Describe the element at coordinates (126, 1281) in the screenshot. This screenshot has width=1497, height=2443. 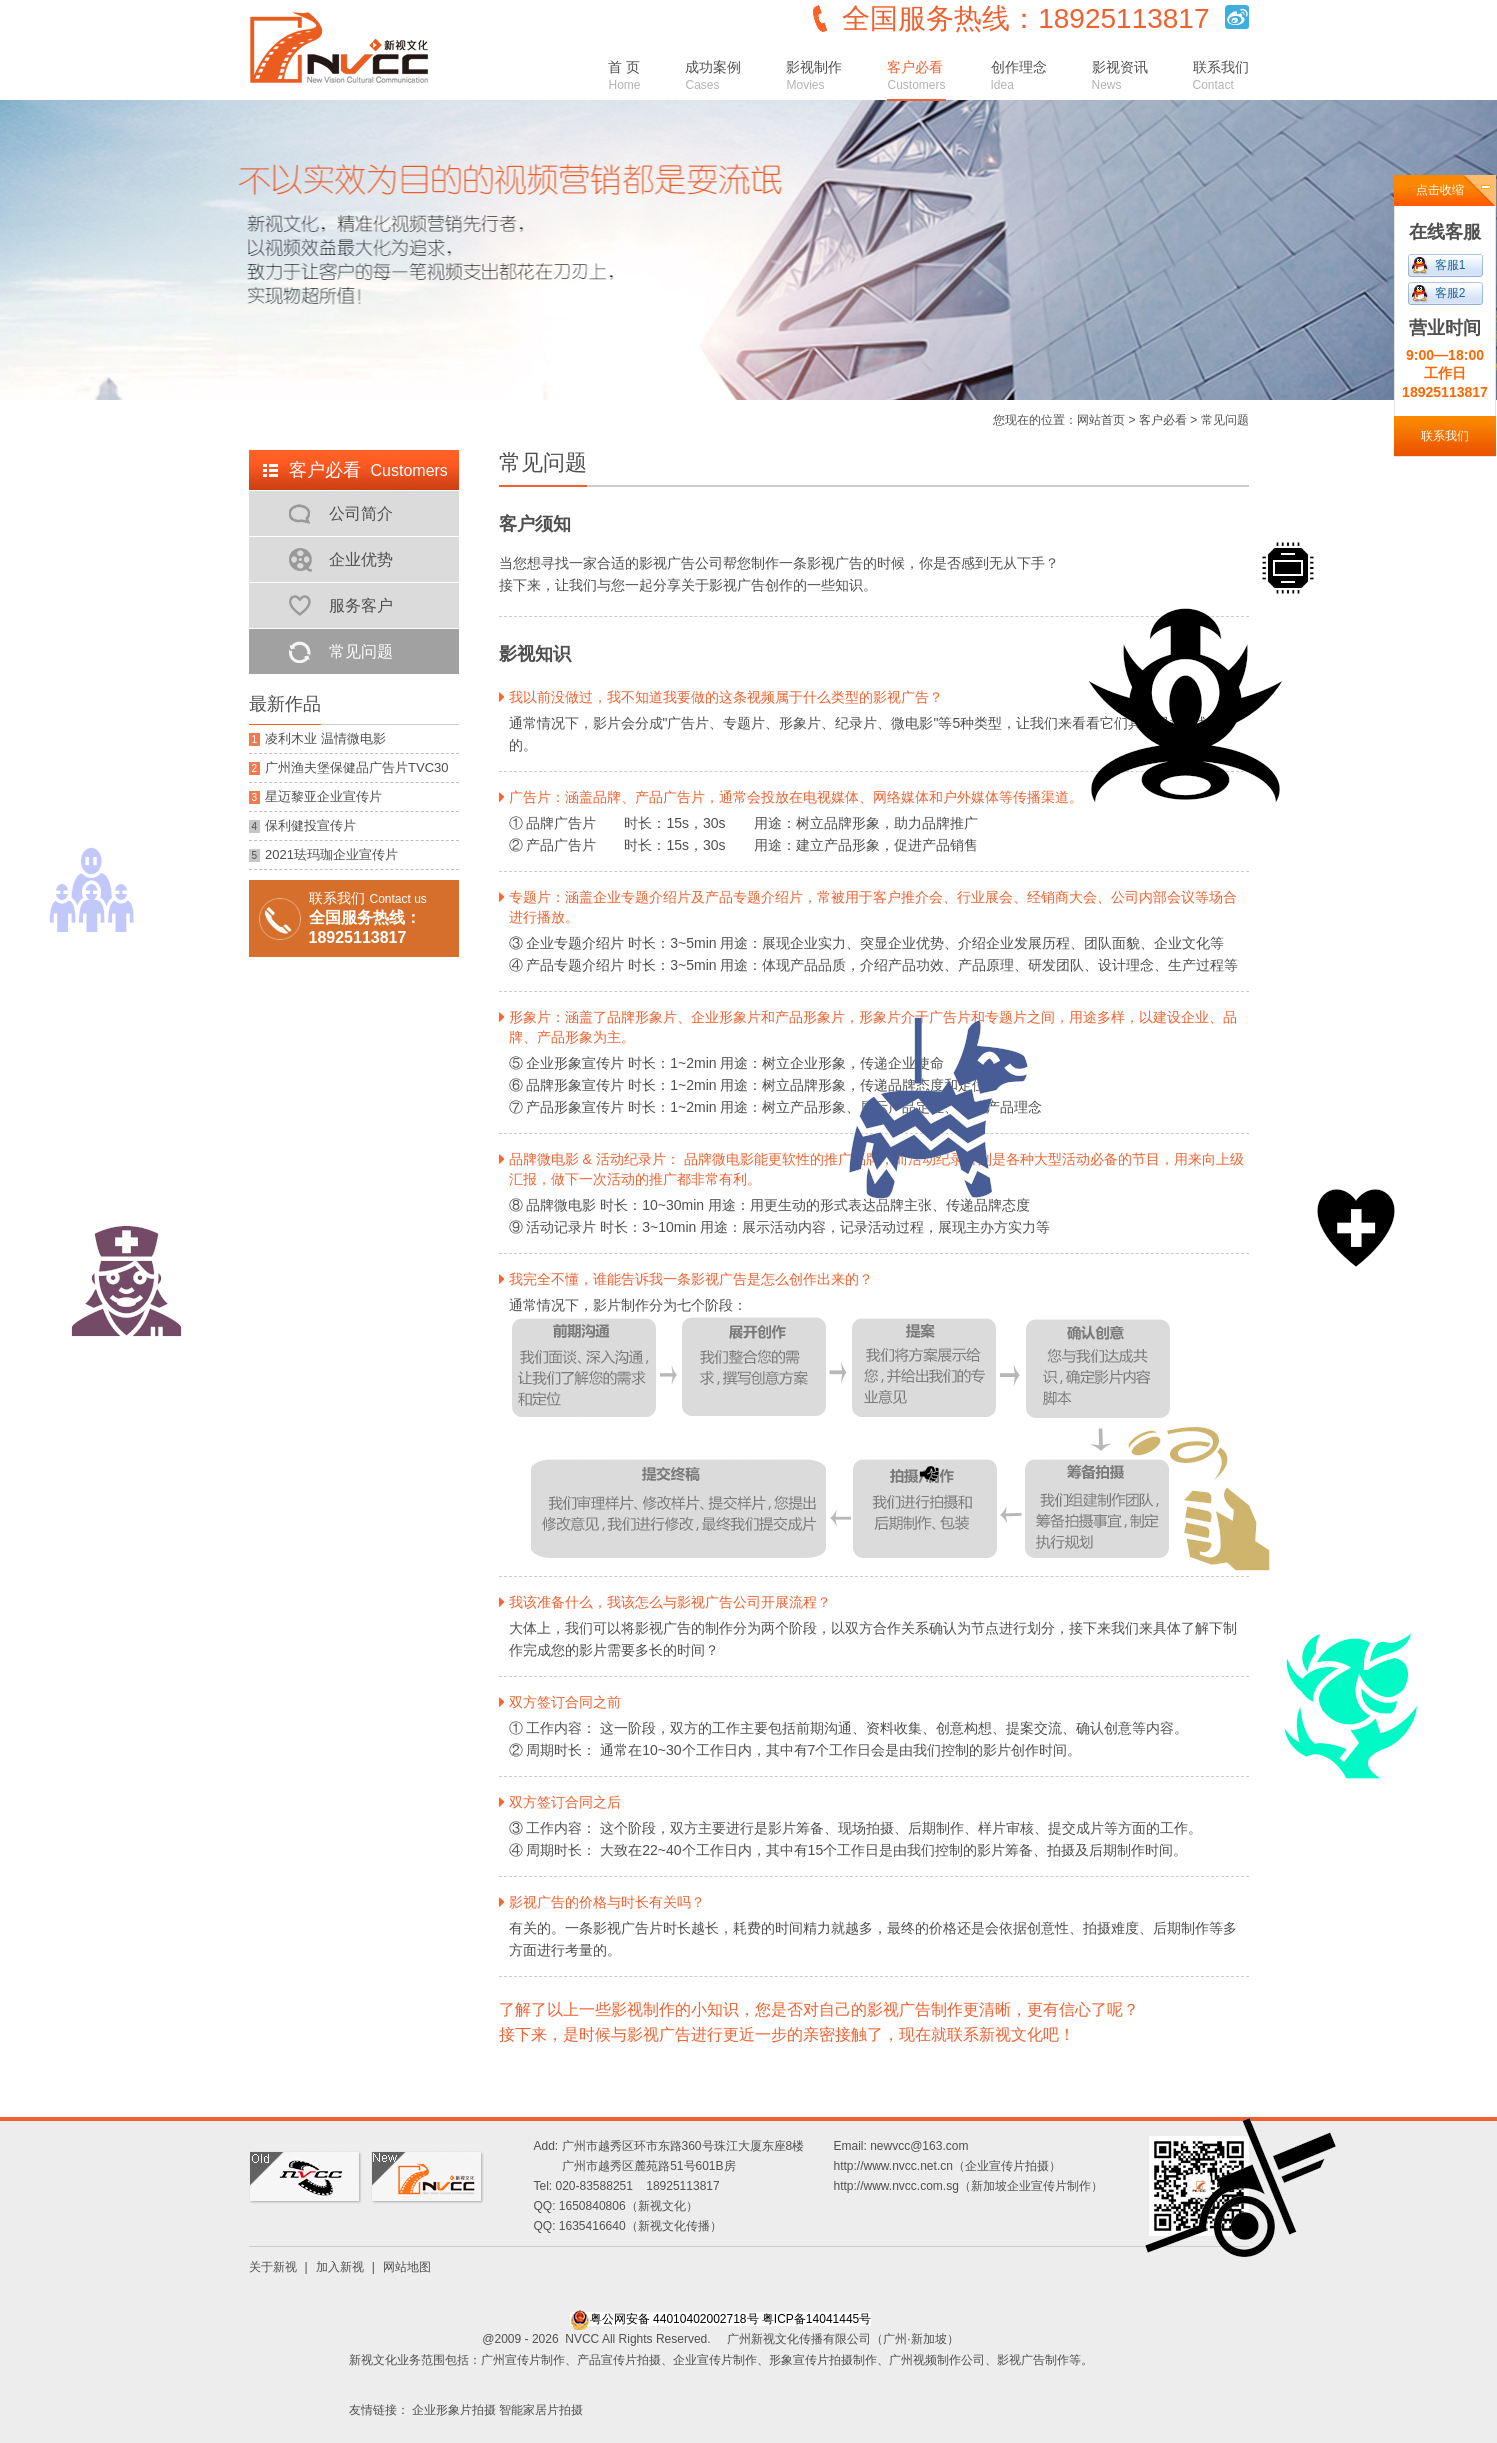
I see `access healthcare or medical services` at that location.